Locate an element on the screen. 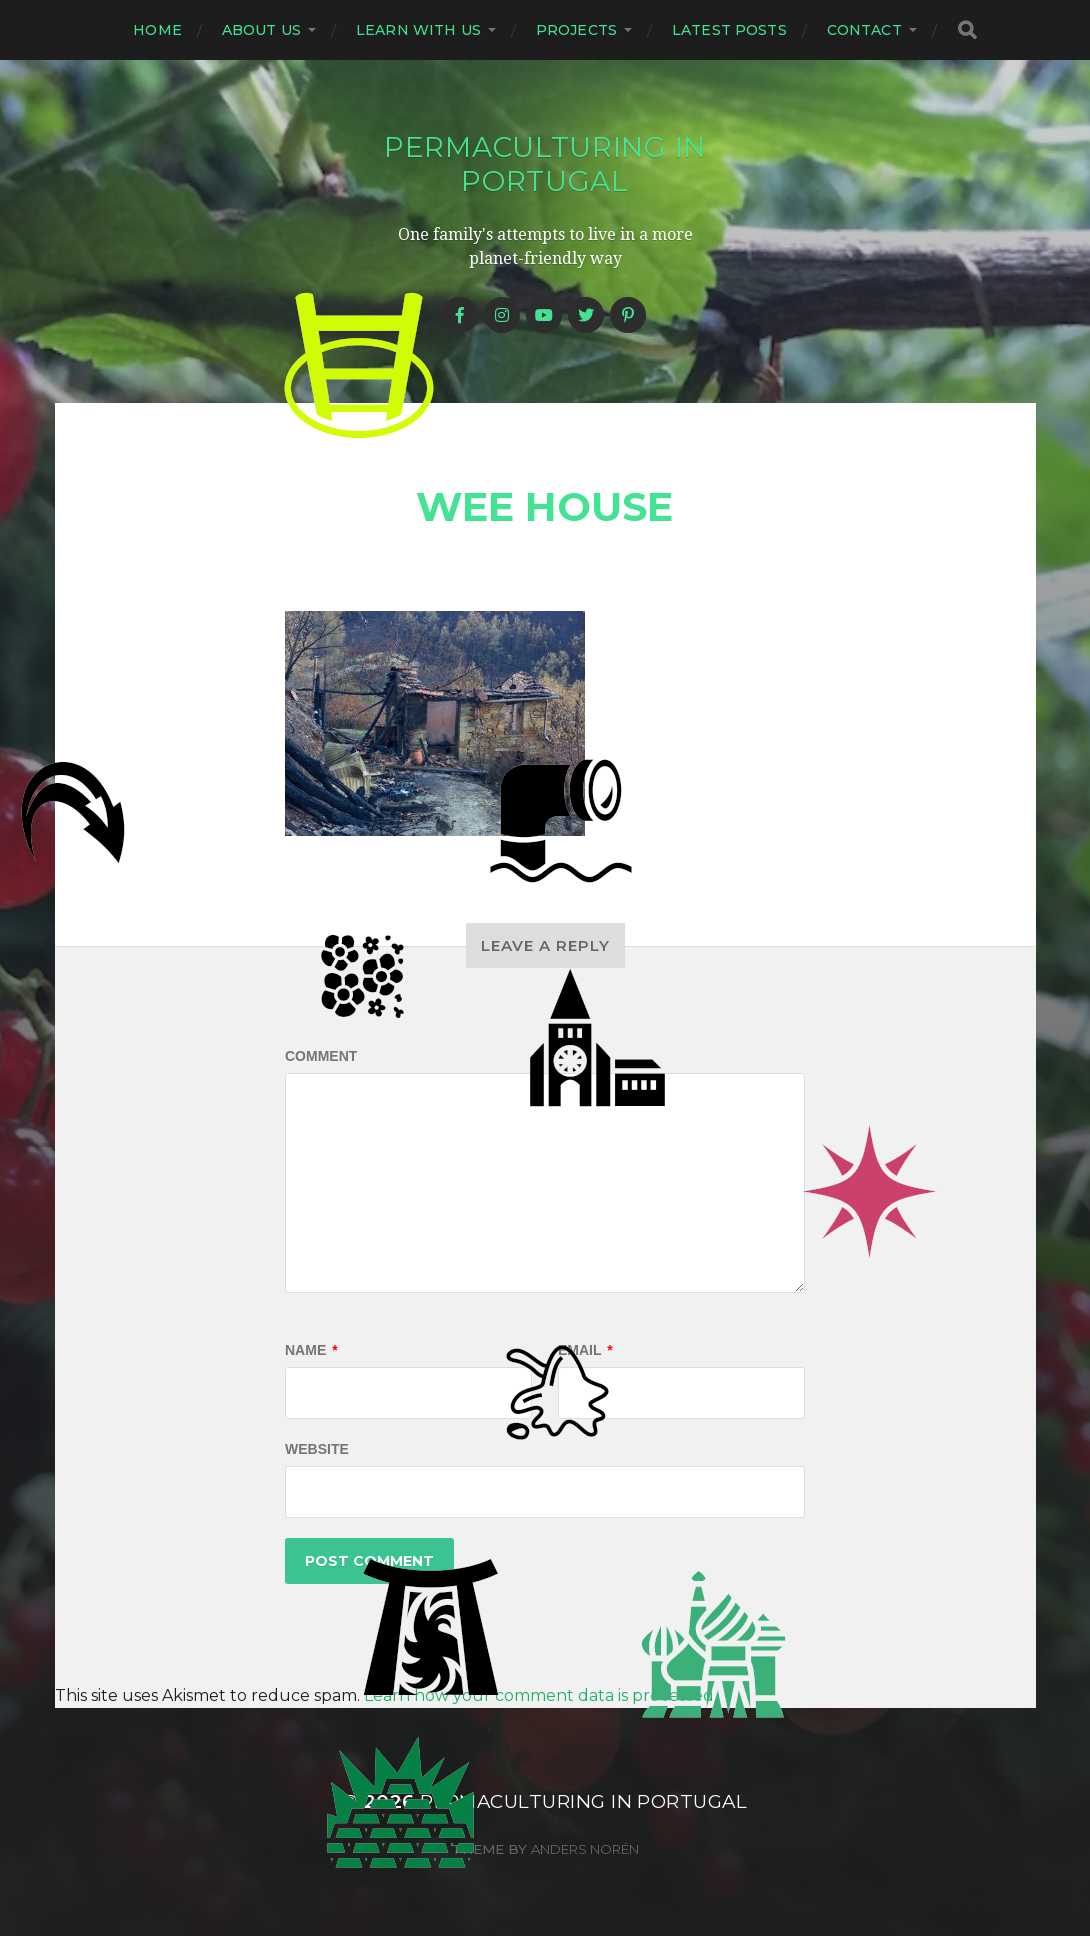 The image size is (1090, 1936). access the garden or floral collection is located at coordinates (362, 976).